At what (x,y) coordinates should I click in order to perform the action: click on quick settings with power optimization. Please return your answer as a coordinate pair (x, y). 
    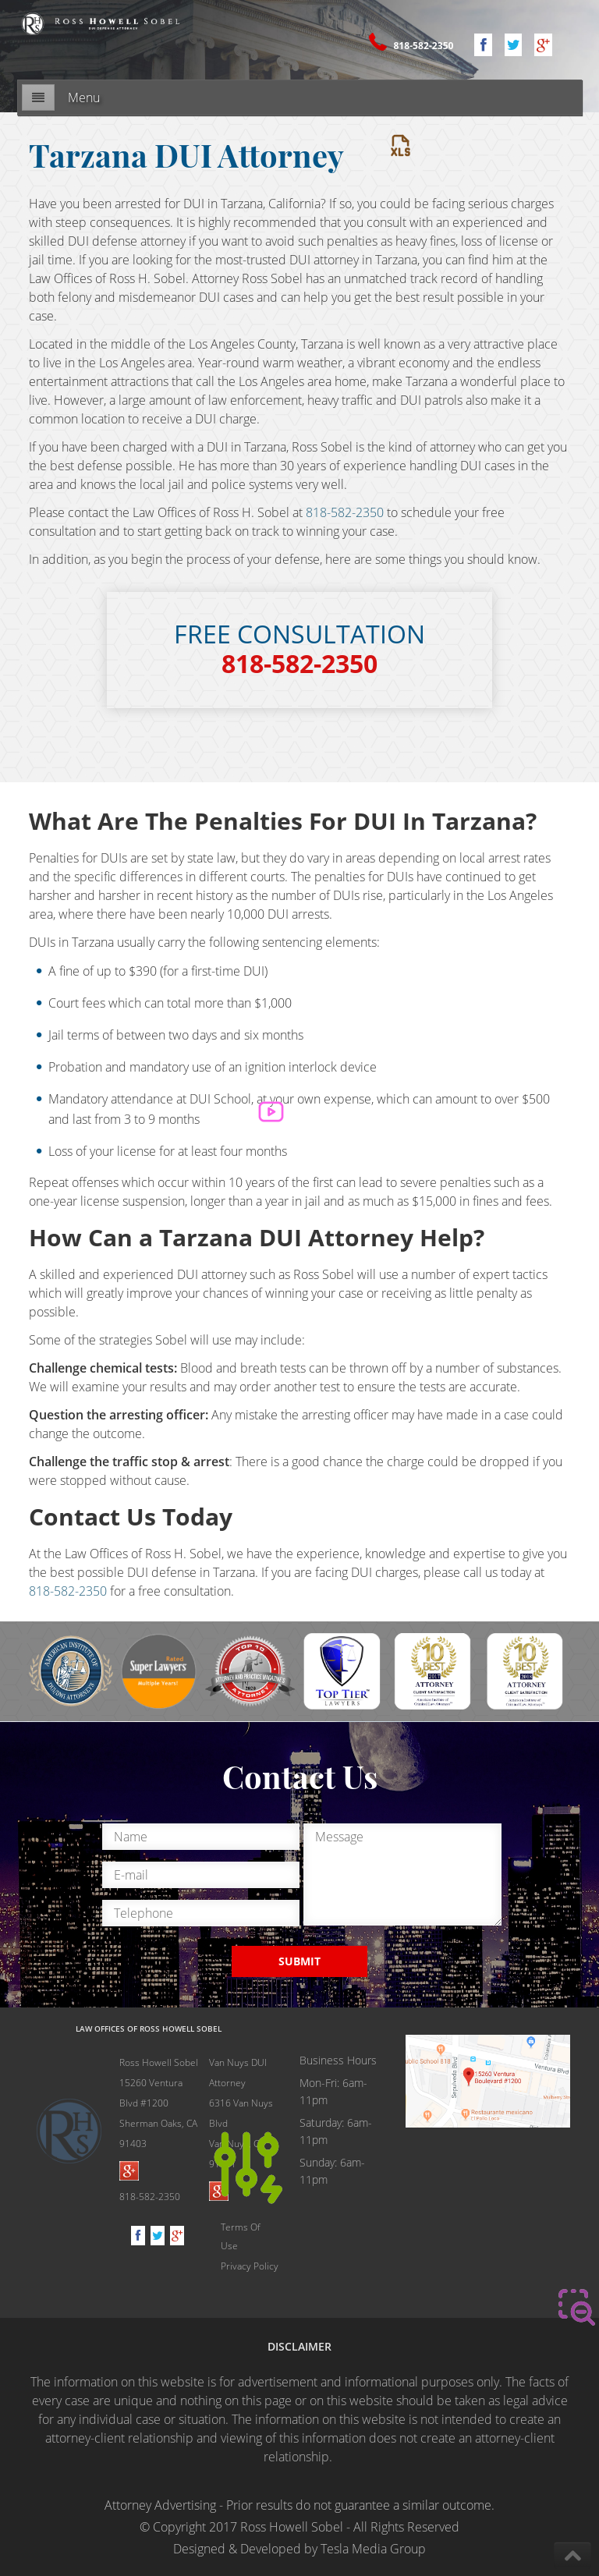
    Looking at the image, I should click on (246, 2164).